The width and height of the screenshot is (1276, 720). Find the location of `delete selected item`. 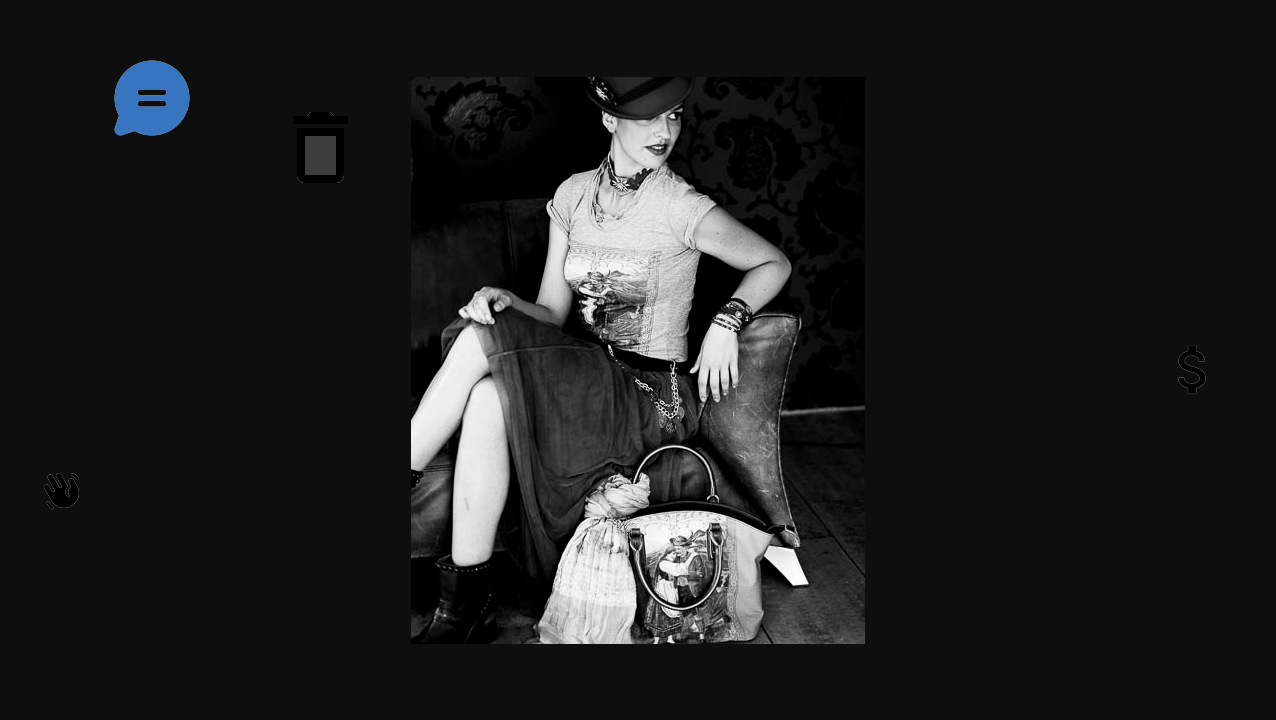

delete selected item is located at coordinates (320, 147).